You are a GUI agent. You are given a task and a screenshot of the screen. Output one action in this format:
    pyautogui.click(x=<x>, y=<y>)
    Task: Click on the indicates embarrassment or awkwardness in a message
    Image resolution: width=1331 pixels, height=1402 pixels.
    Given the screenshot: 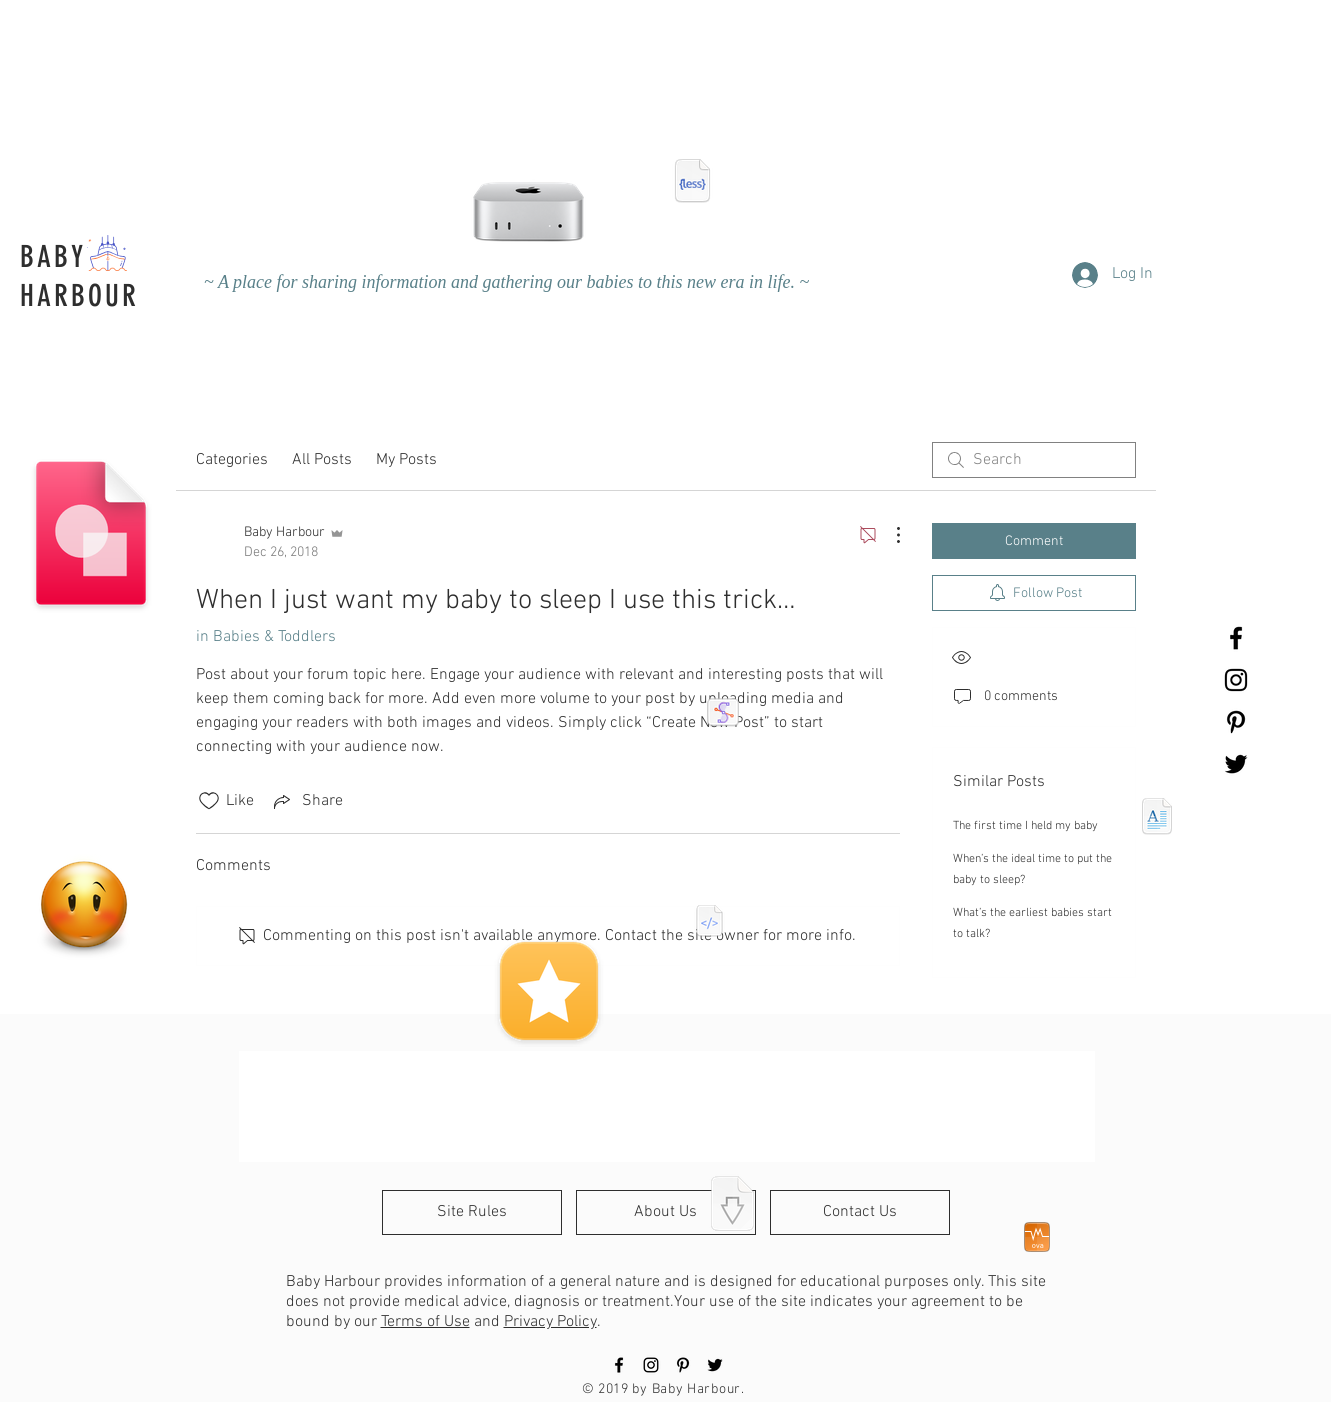 What is the action you would take?
    pyautogui.click(x=84, y=908)
    